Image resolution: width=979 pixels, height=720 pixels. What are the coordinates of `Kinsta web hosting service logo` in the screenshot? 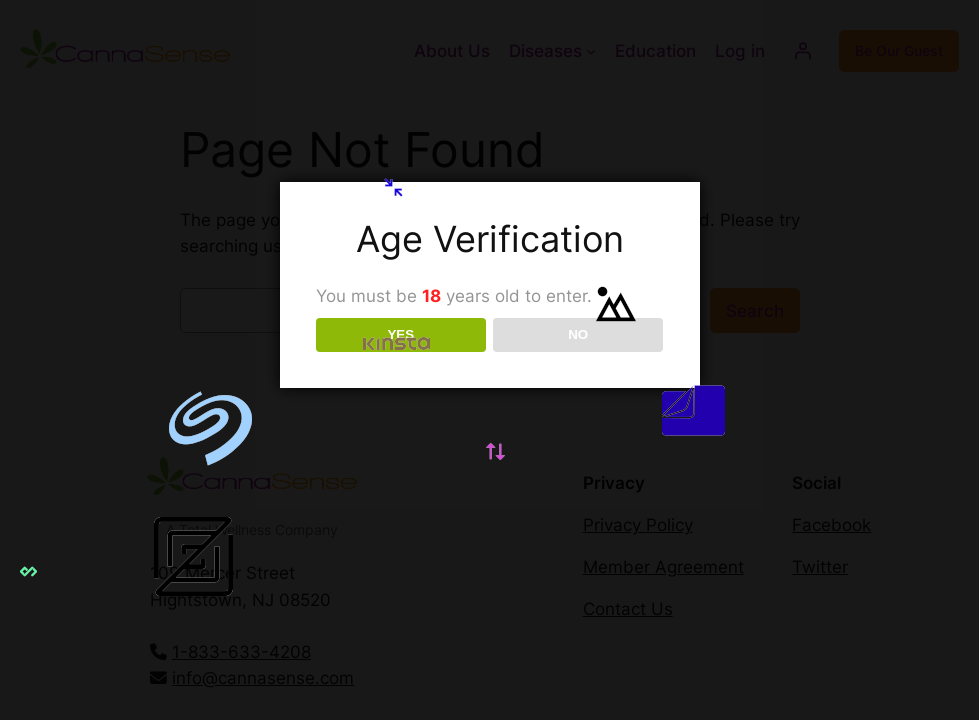 It's located at (396, 343).